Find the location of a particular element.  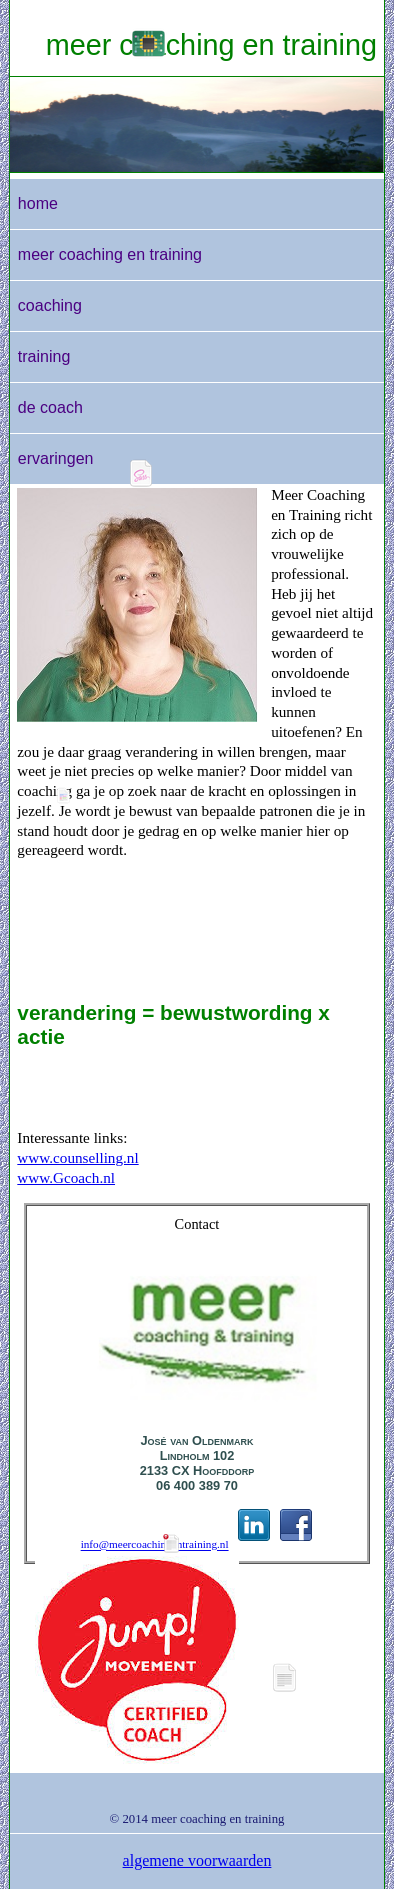

open cpu-x system information utility is located at coordinates (148, 43).